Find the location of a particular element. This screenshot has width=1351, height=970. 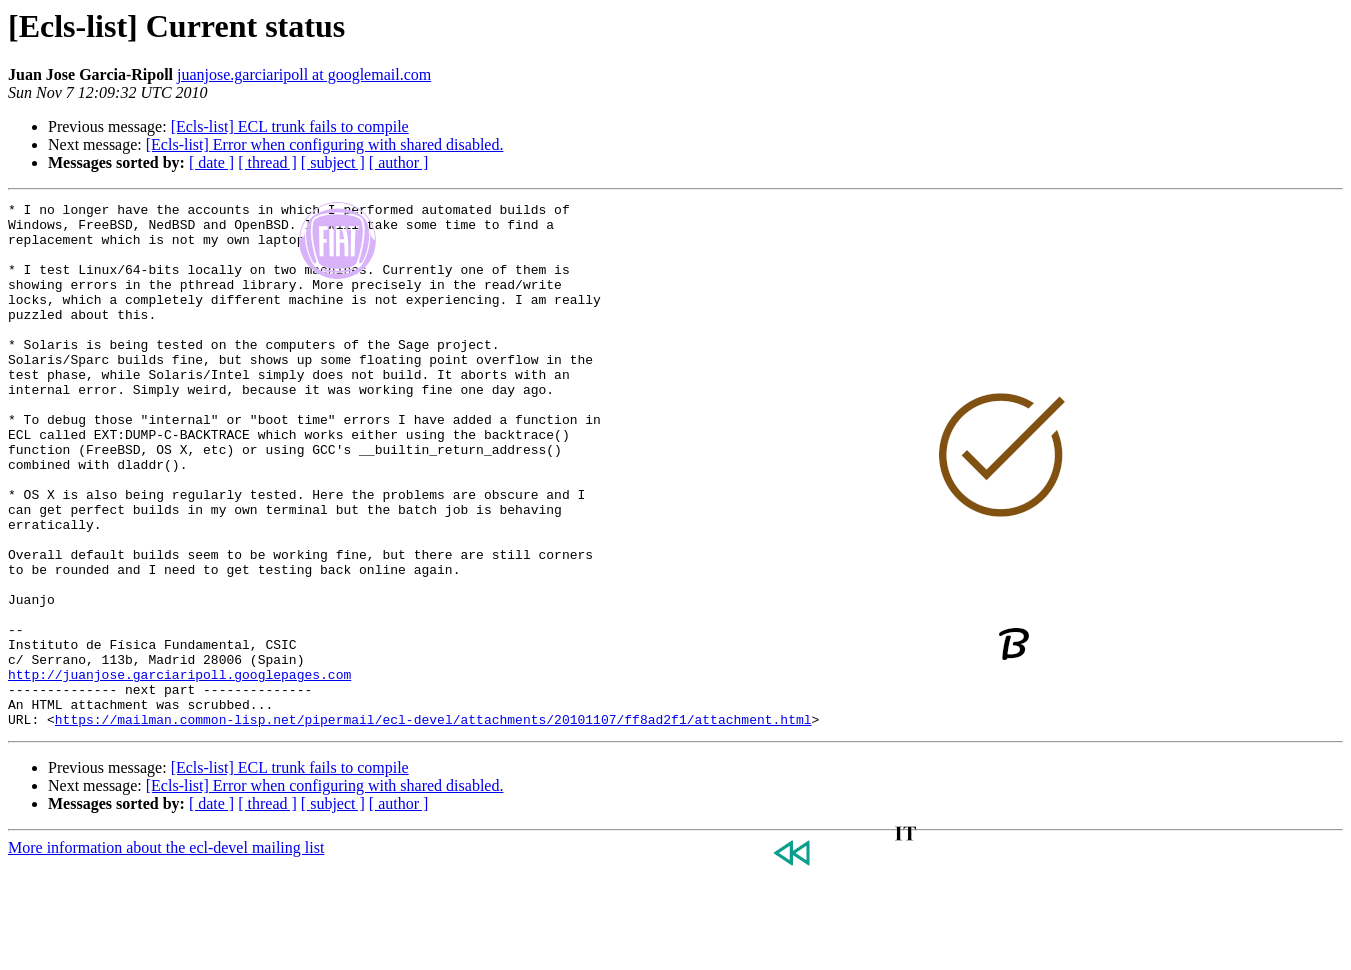

cachet status page logo is located at coordinates (1002, 455).